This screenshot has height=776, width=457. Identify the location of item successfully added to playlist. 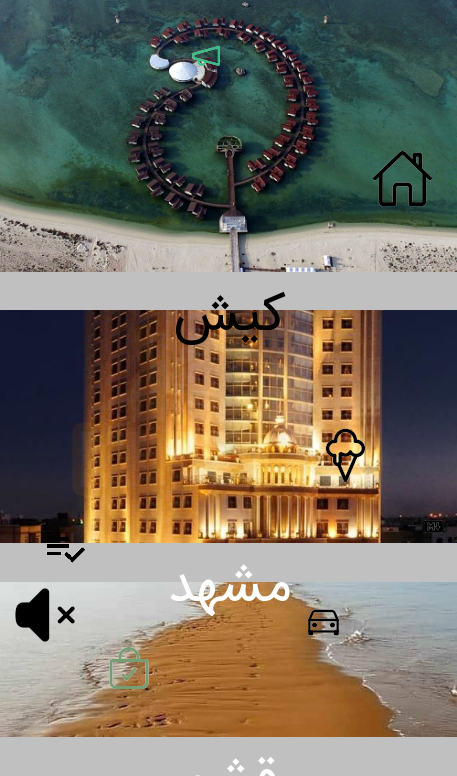
(65, 548).